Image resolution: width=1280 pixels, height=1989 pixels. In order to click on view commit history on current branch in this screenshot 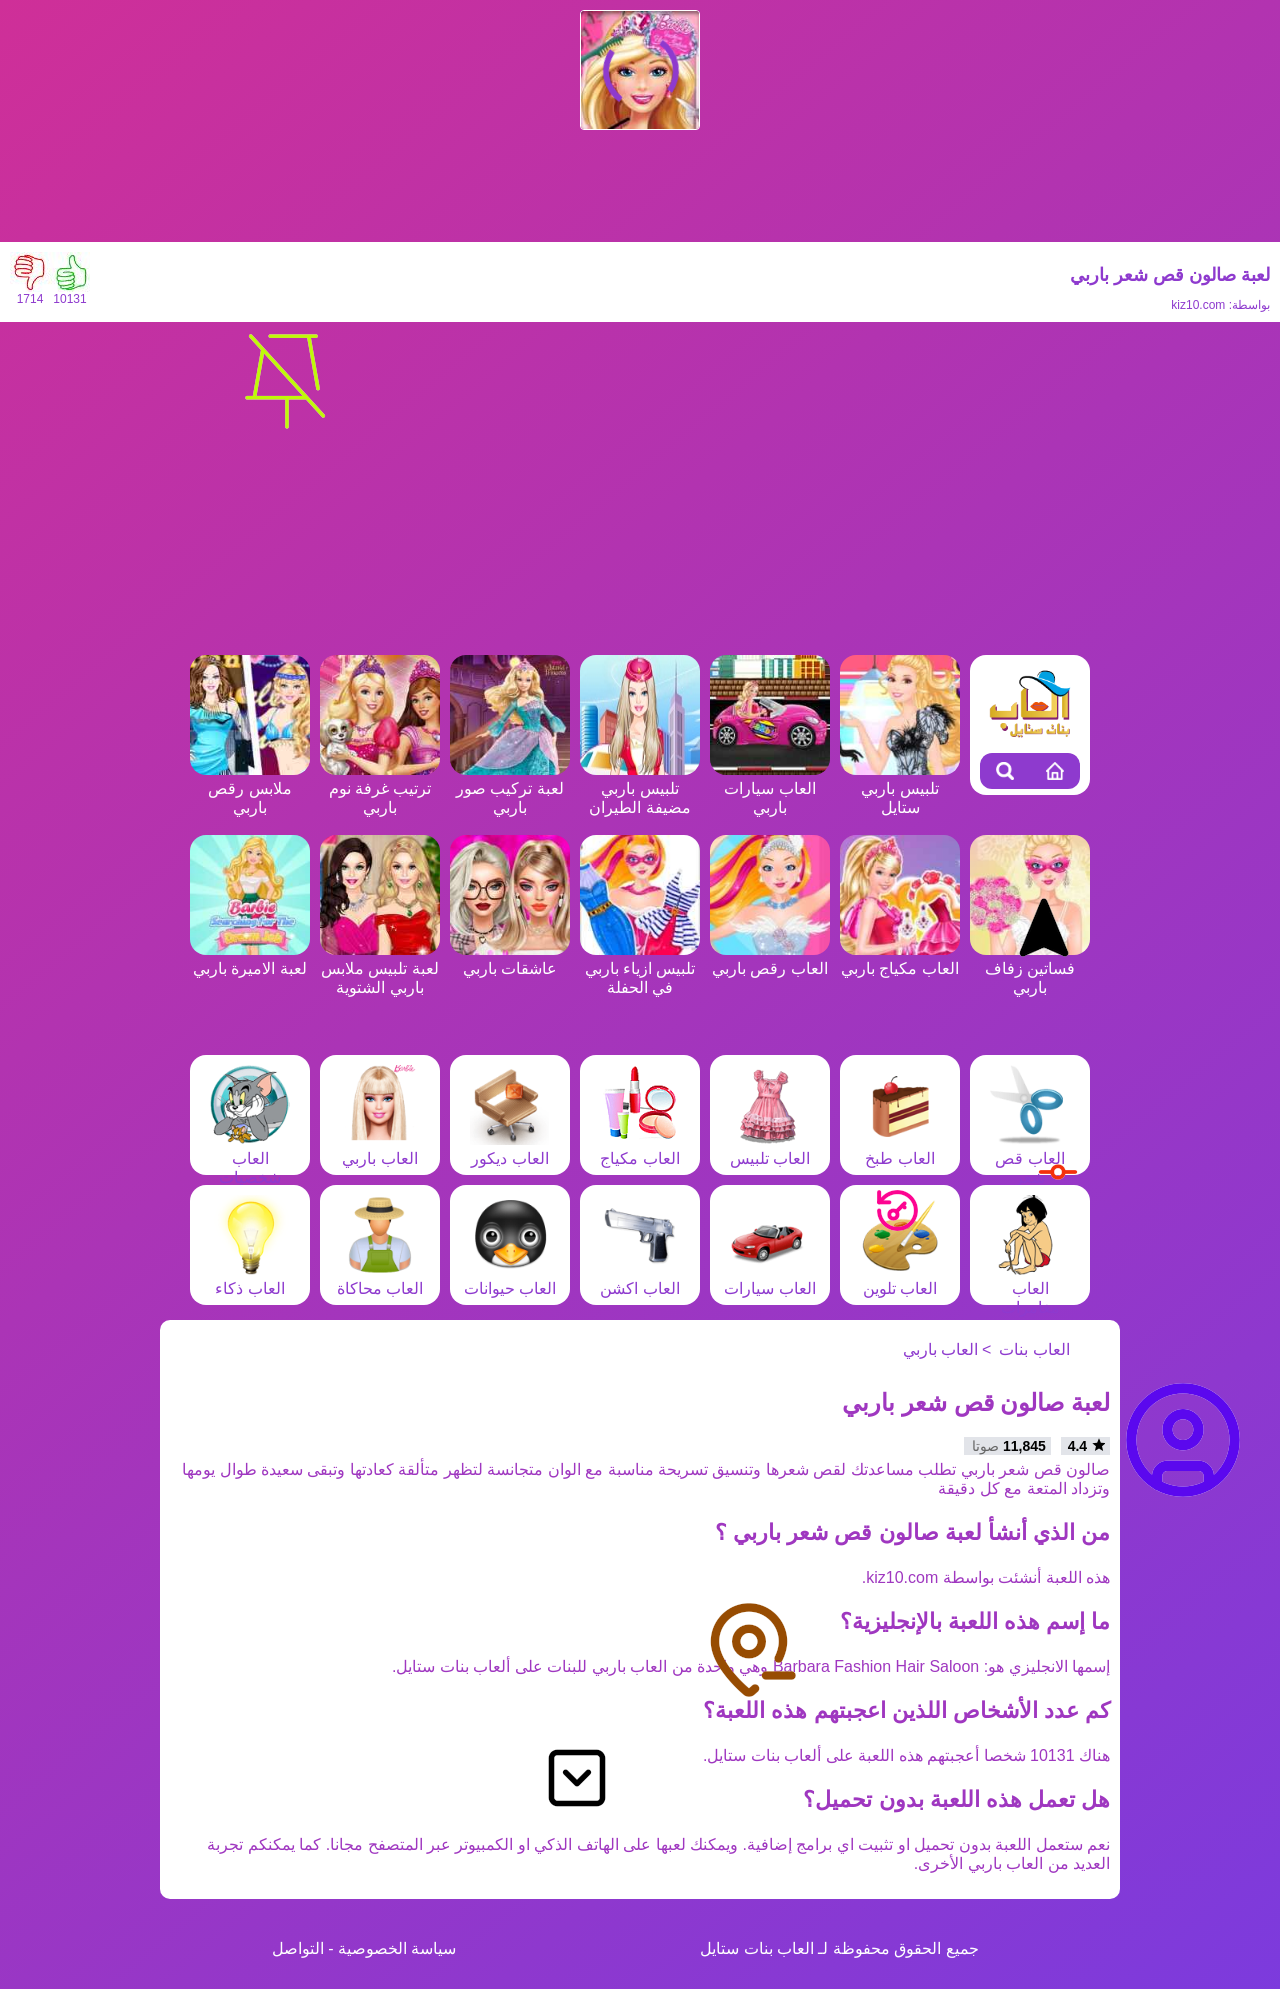, I will do `click(1058, 1172)`.